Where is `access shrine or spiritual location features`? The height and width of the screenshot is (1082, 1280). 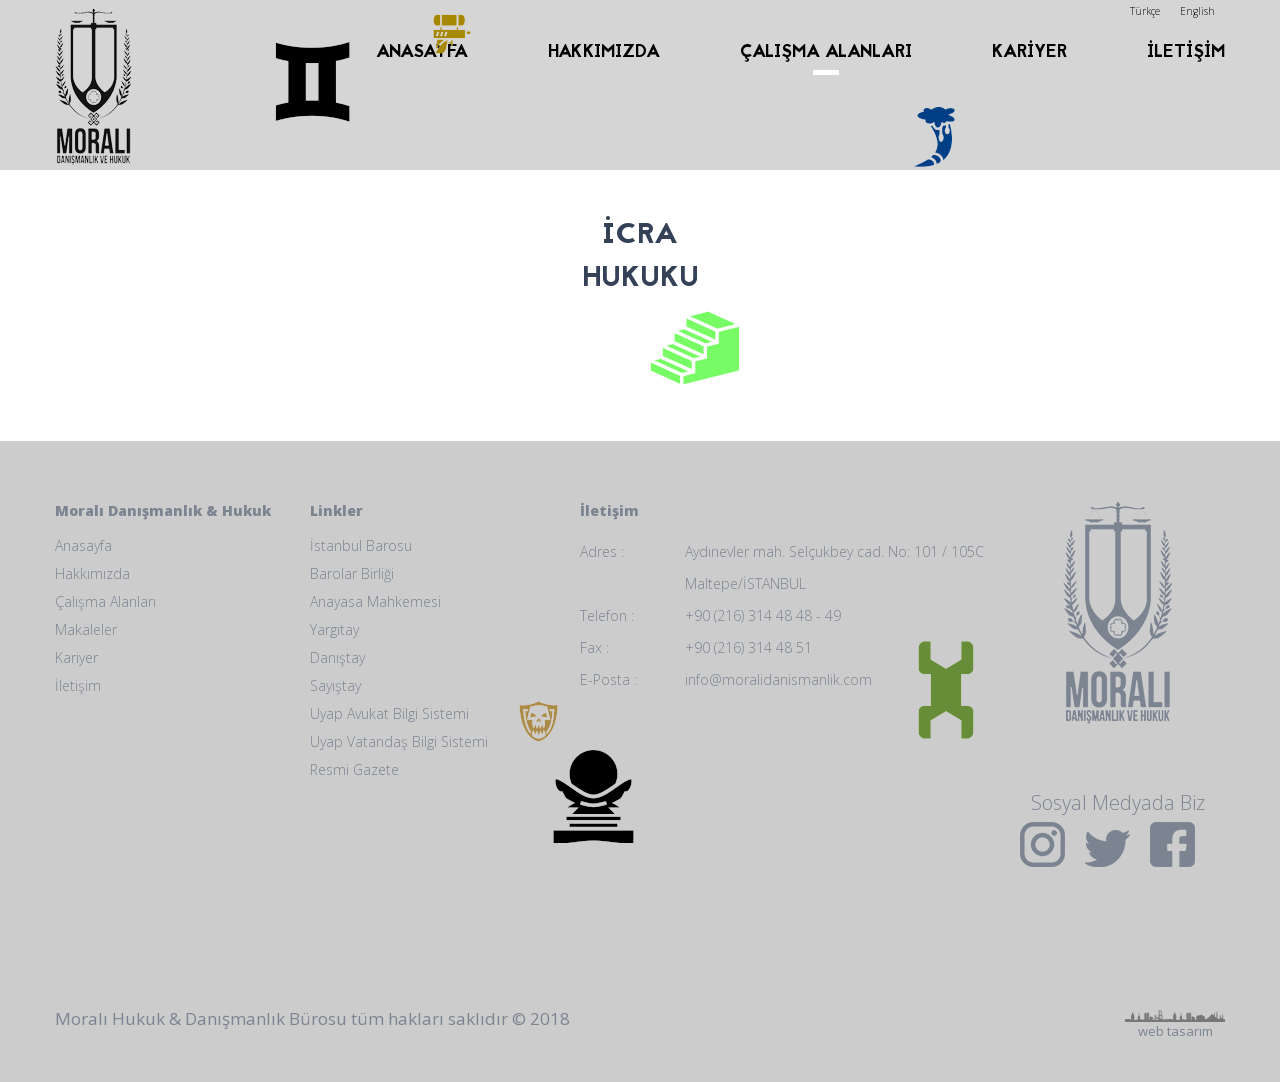 access shrine or spiritual location features is located at coordinates (593, 796).